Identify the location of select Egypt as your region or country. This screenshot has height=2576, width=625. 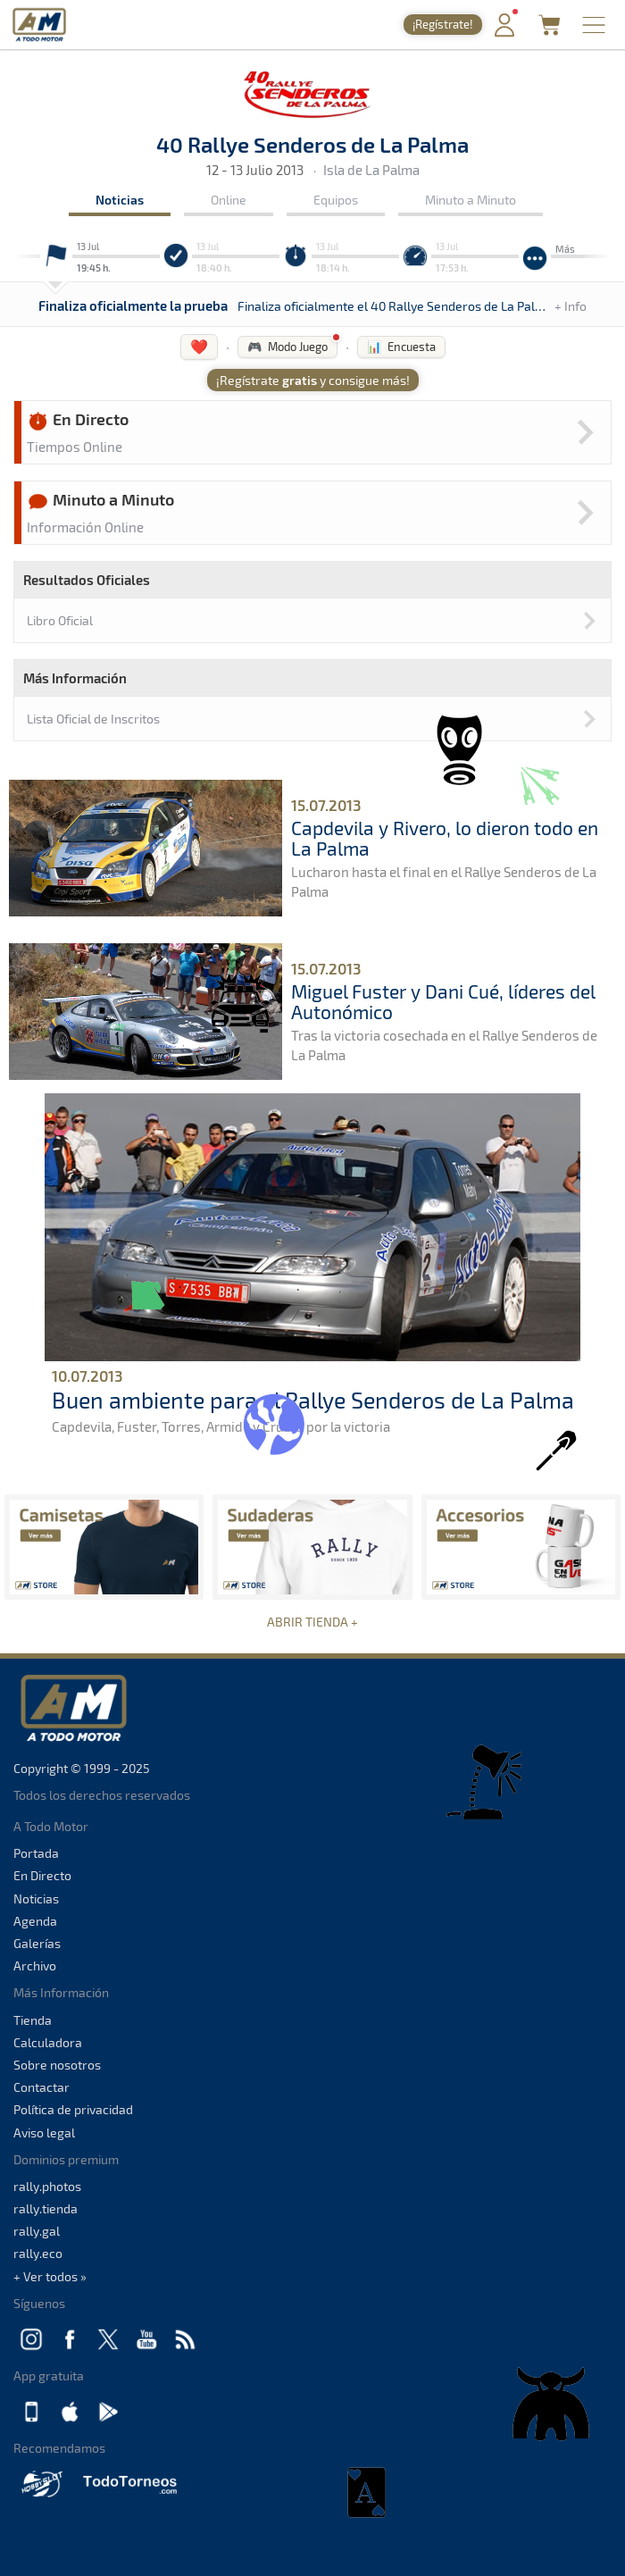
(148, 1295).